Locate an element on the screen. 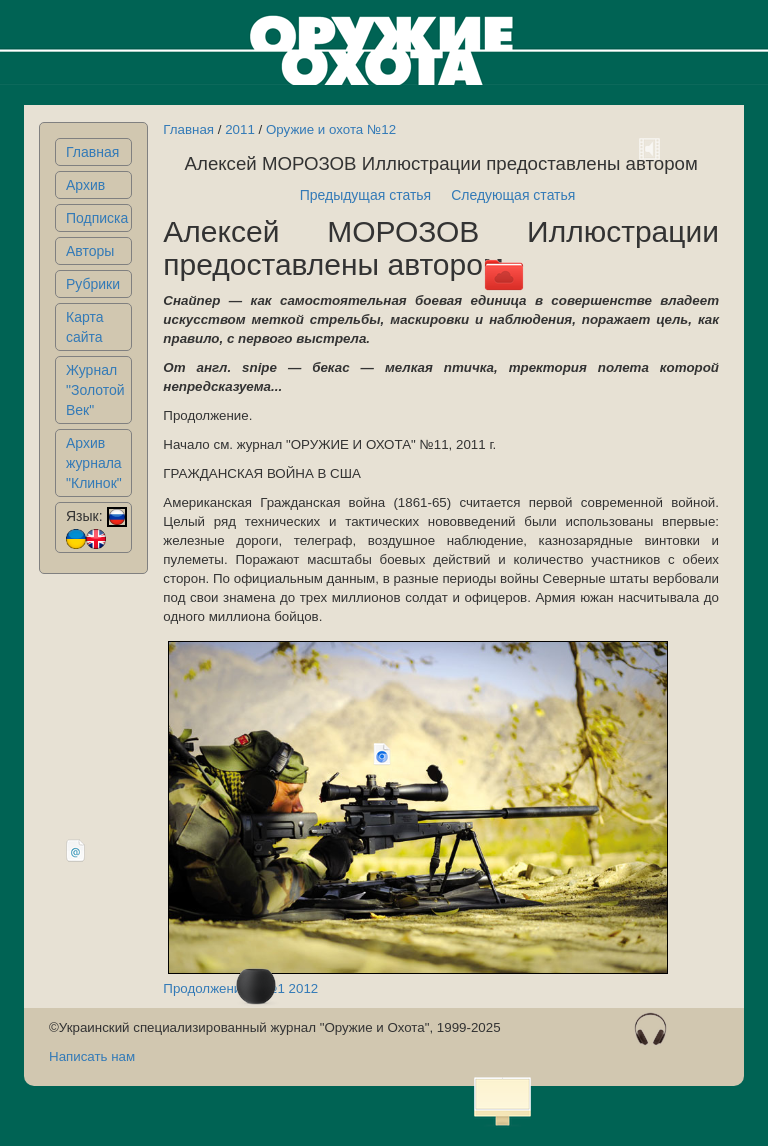 The image size is (768, 1146). video clip with audio track in library is located at coordinates (649, 148).